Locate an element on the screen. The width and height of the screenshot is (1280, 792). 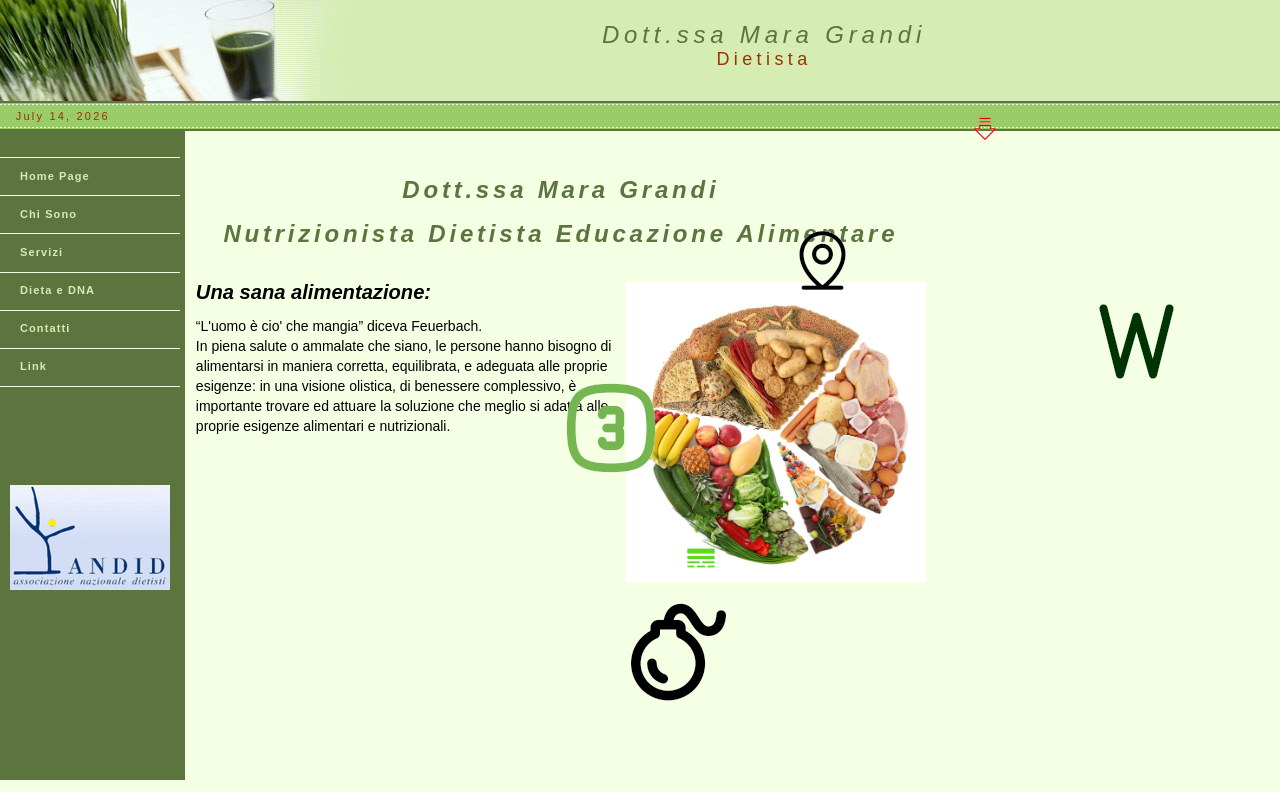
indicates step 3 in a multi-step process is located at coordinates (611, 428).